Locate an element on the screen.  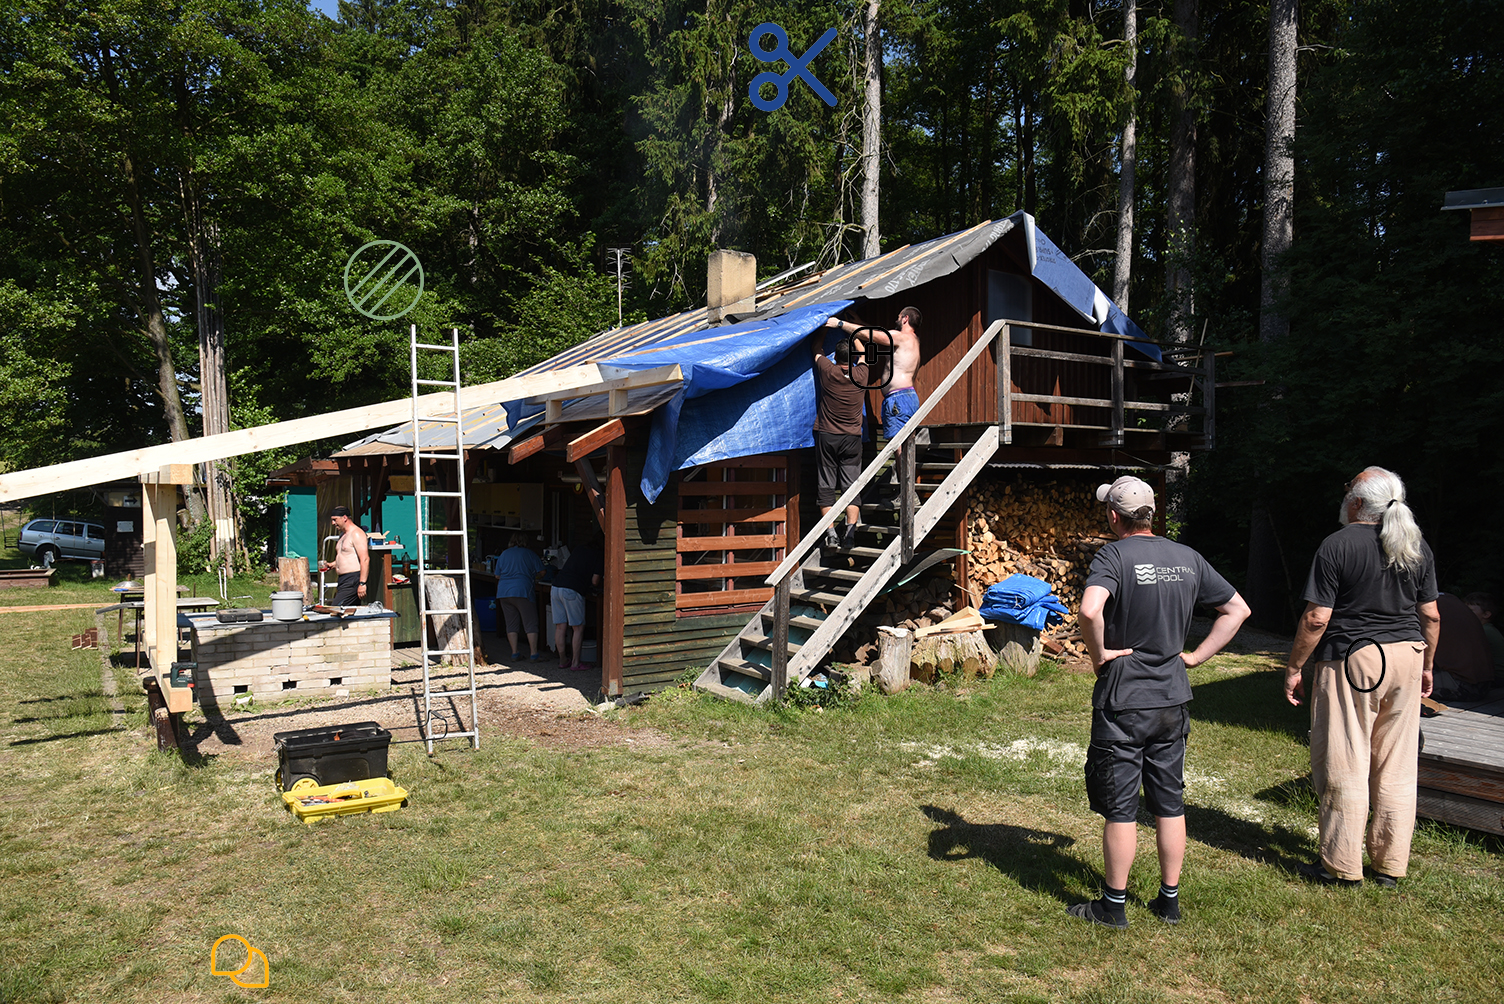
access boules or pétanque game is located at coordinates (384, 280).